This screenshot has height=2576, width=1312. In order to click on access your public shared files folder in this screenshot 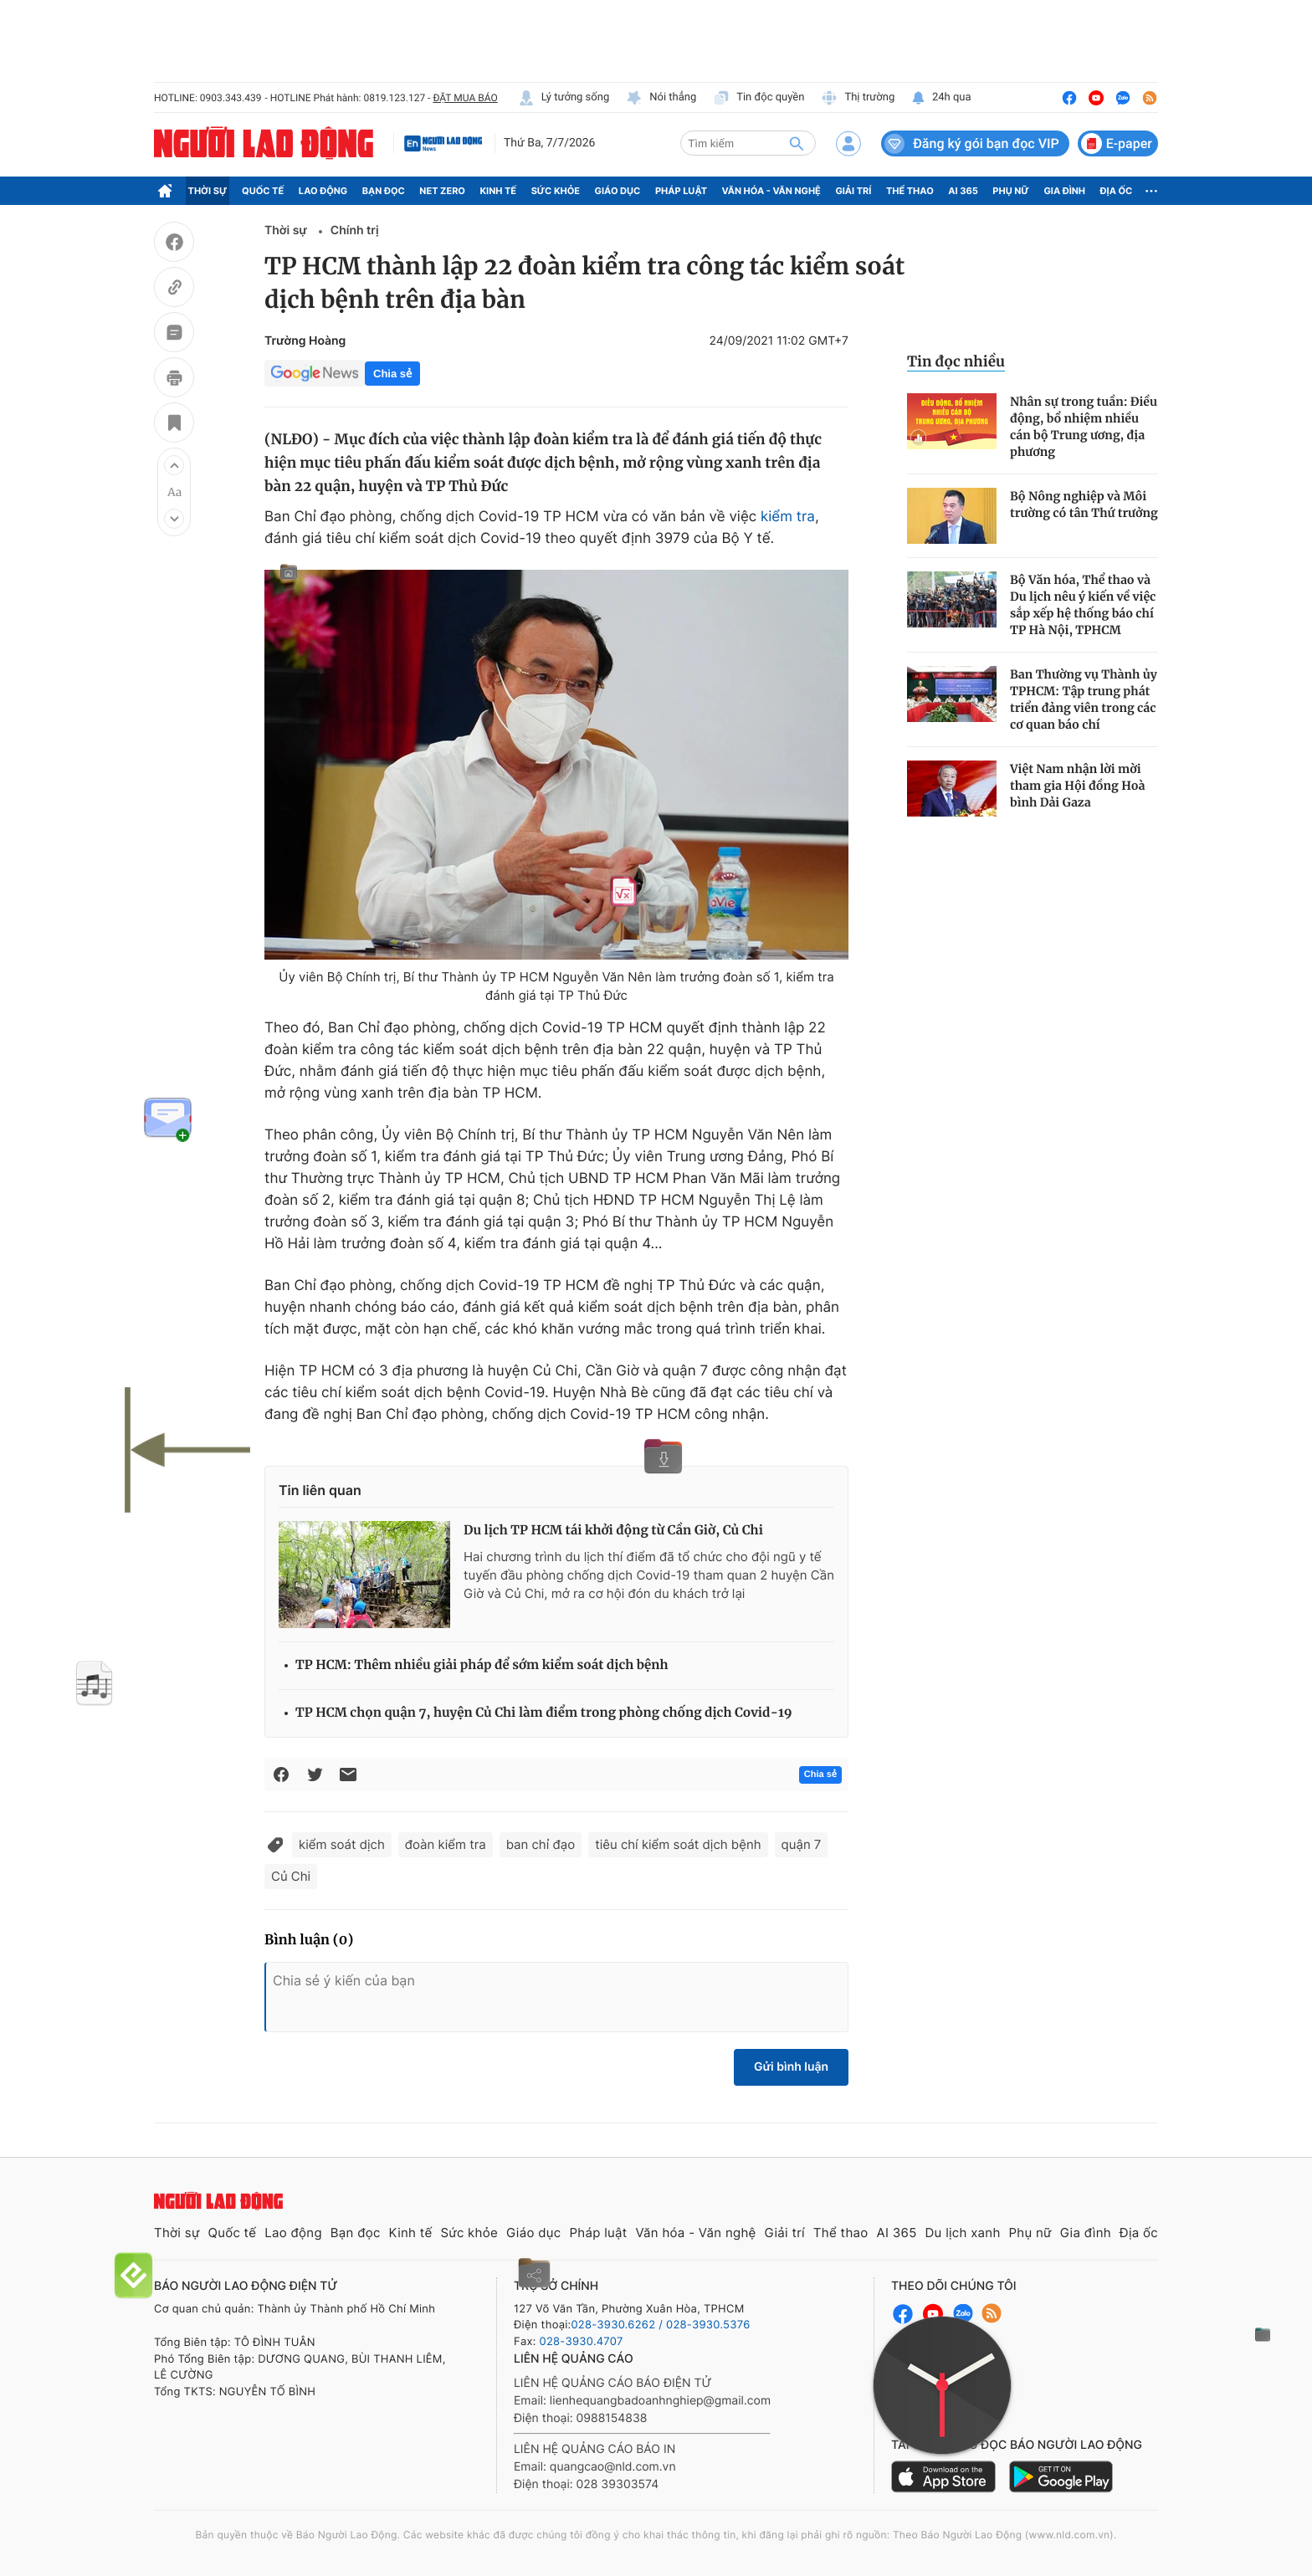, I will do `click(534, 2272)`.